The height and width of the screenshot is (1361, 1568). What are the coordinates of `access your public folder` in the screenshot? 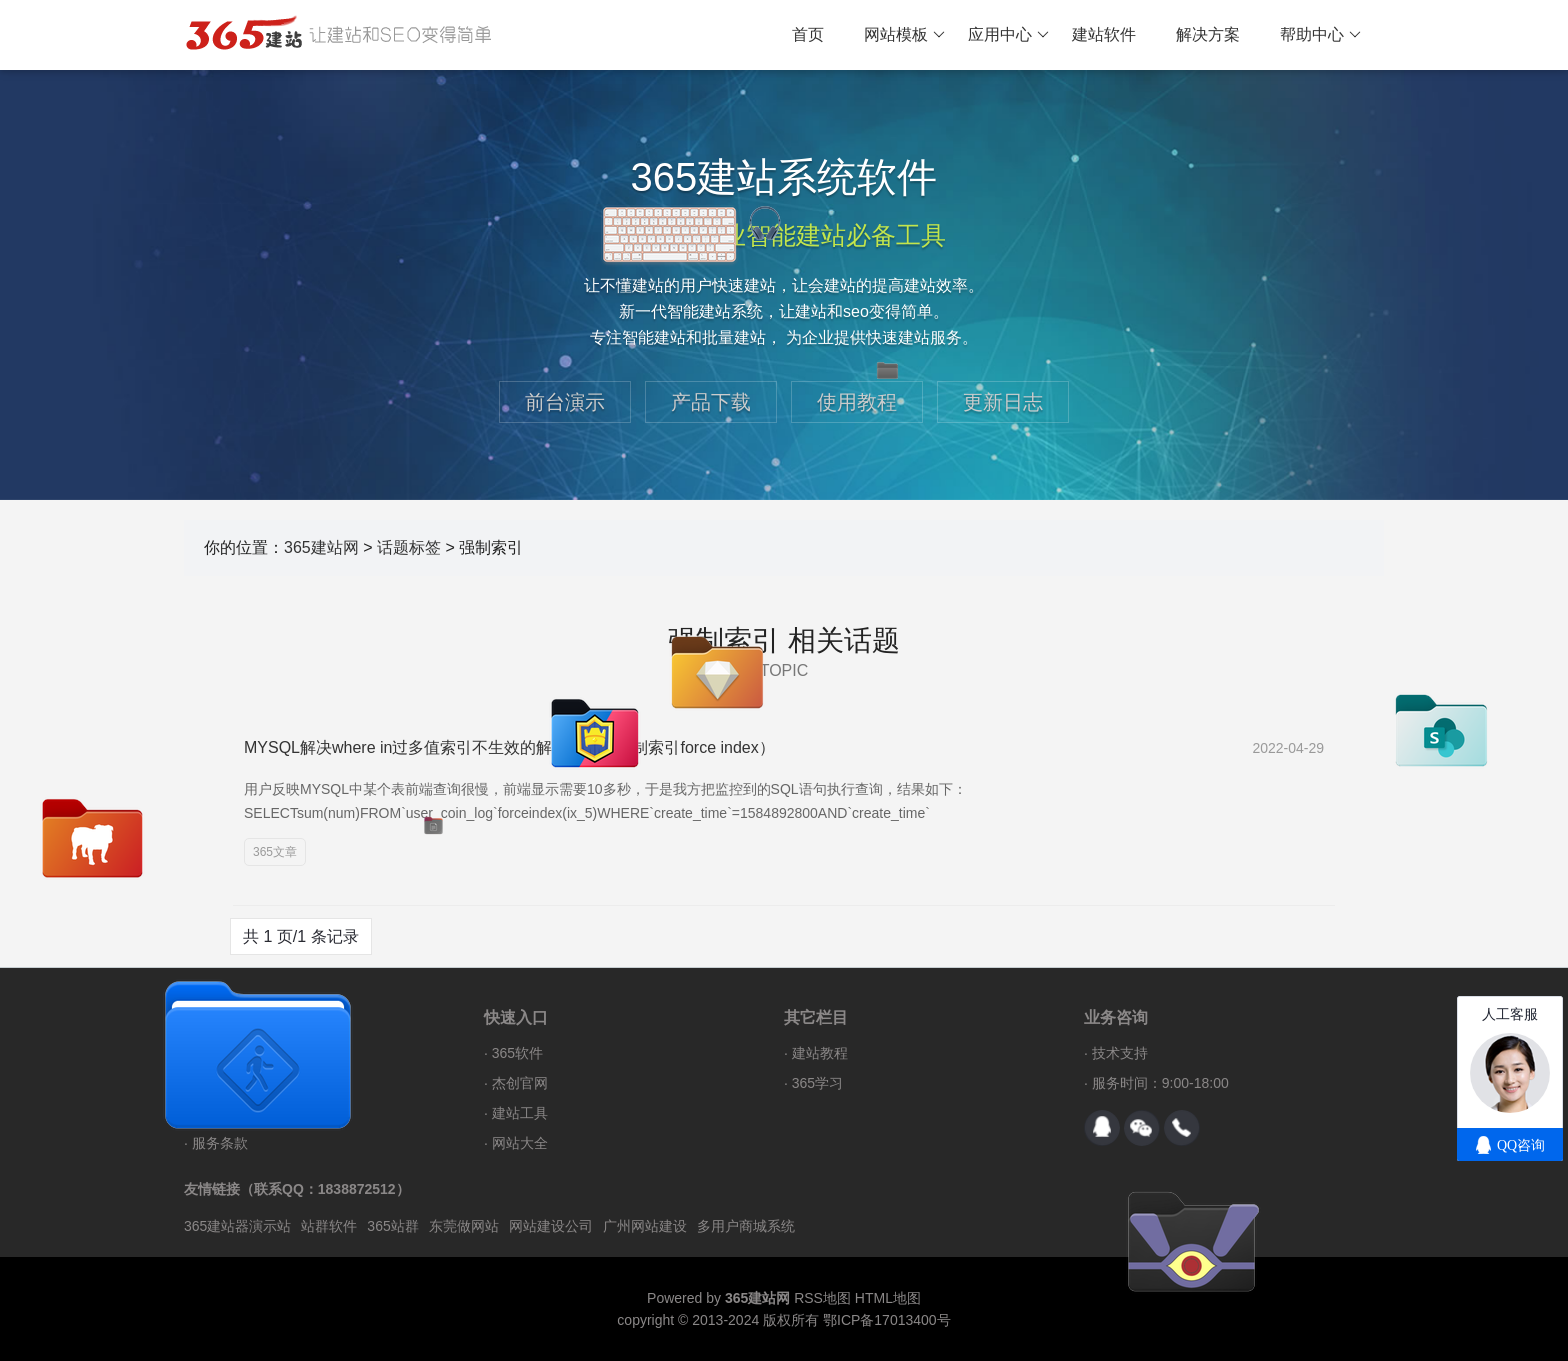 It's located at (258, 1055).